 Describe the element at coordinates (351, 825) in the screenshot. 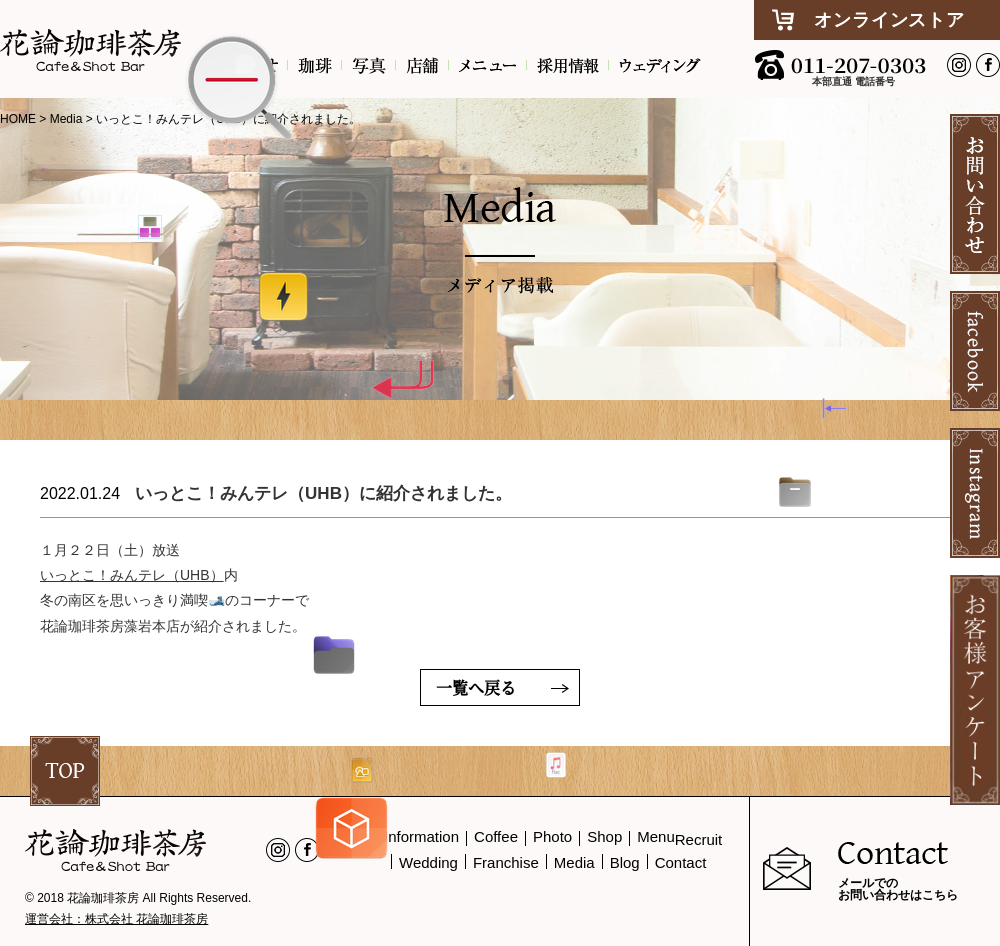

I see `open a 3D model file` at that location.